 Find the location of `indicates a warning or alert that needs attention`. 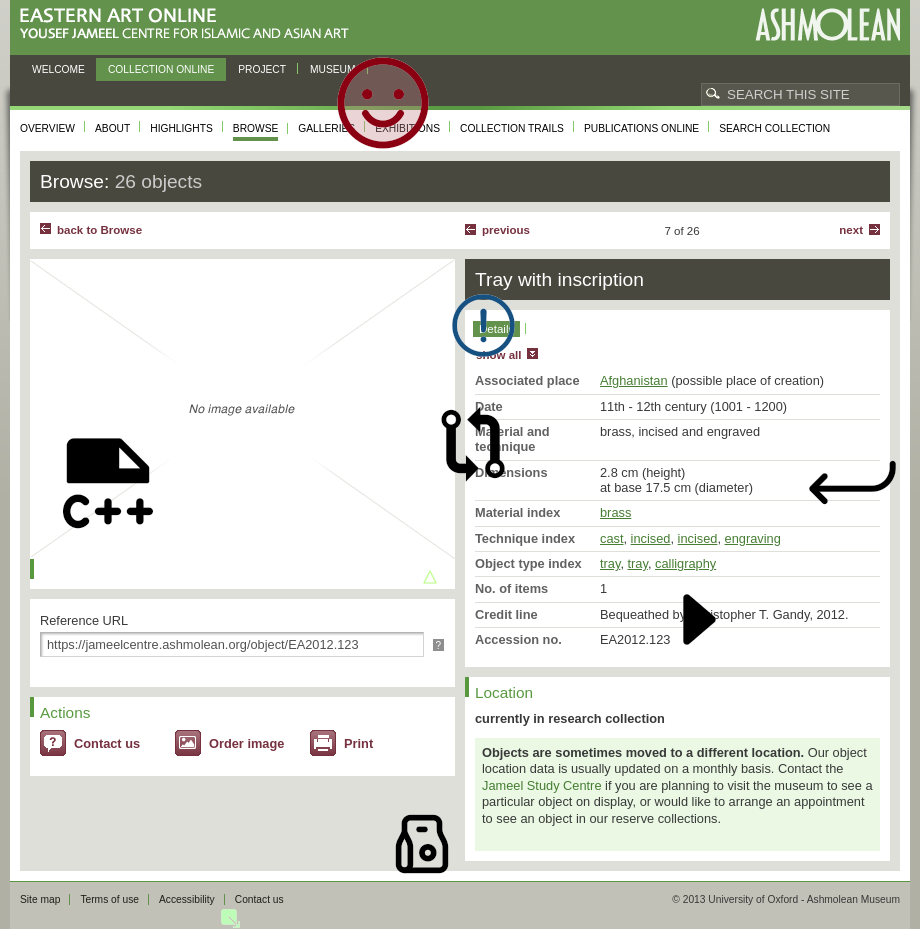

indicates a warning or alert that needs attention is located at coordinates (483, 325).